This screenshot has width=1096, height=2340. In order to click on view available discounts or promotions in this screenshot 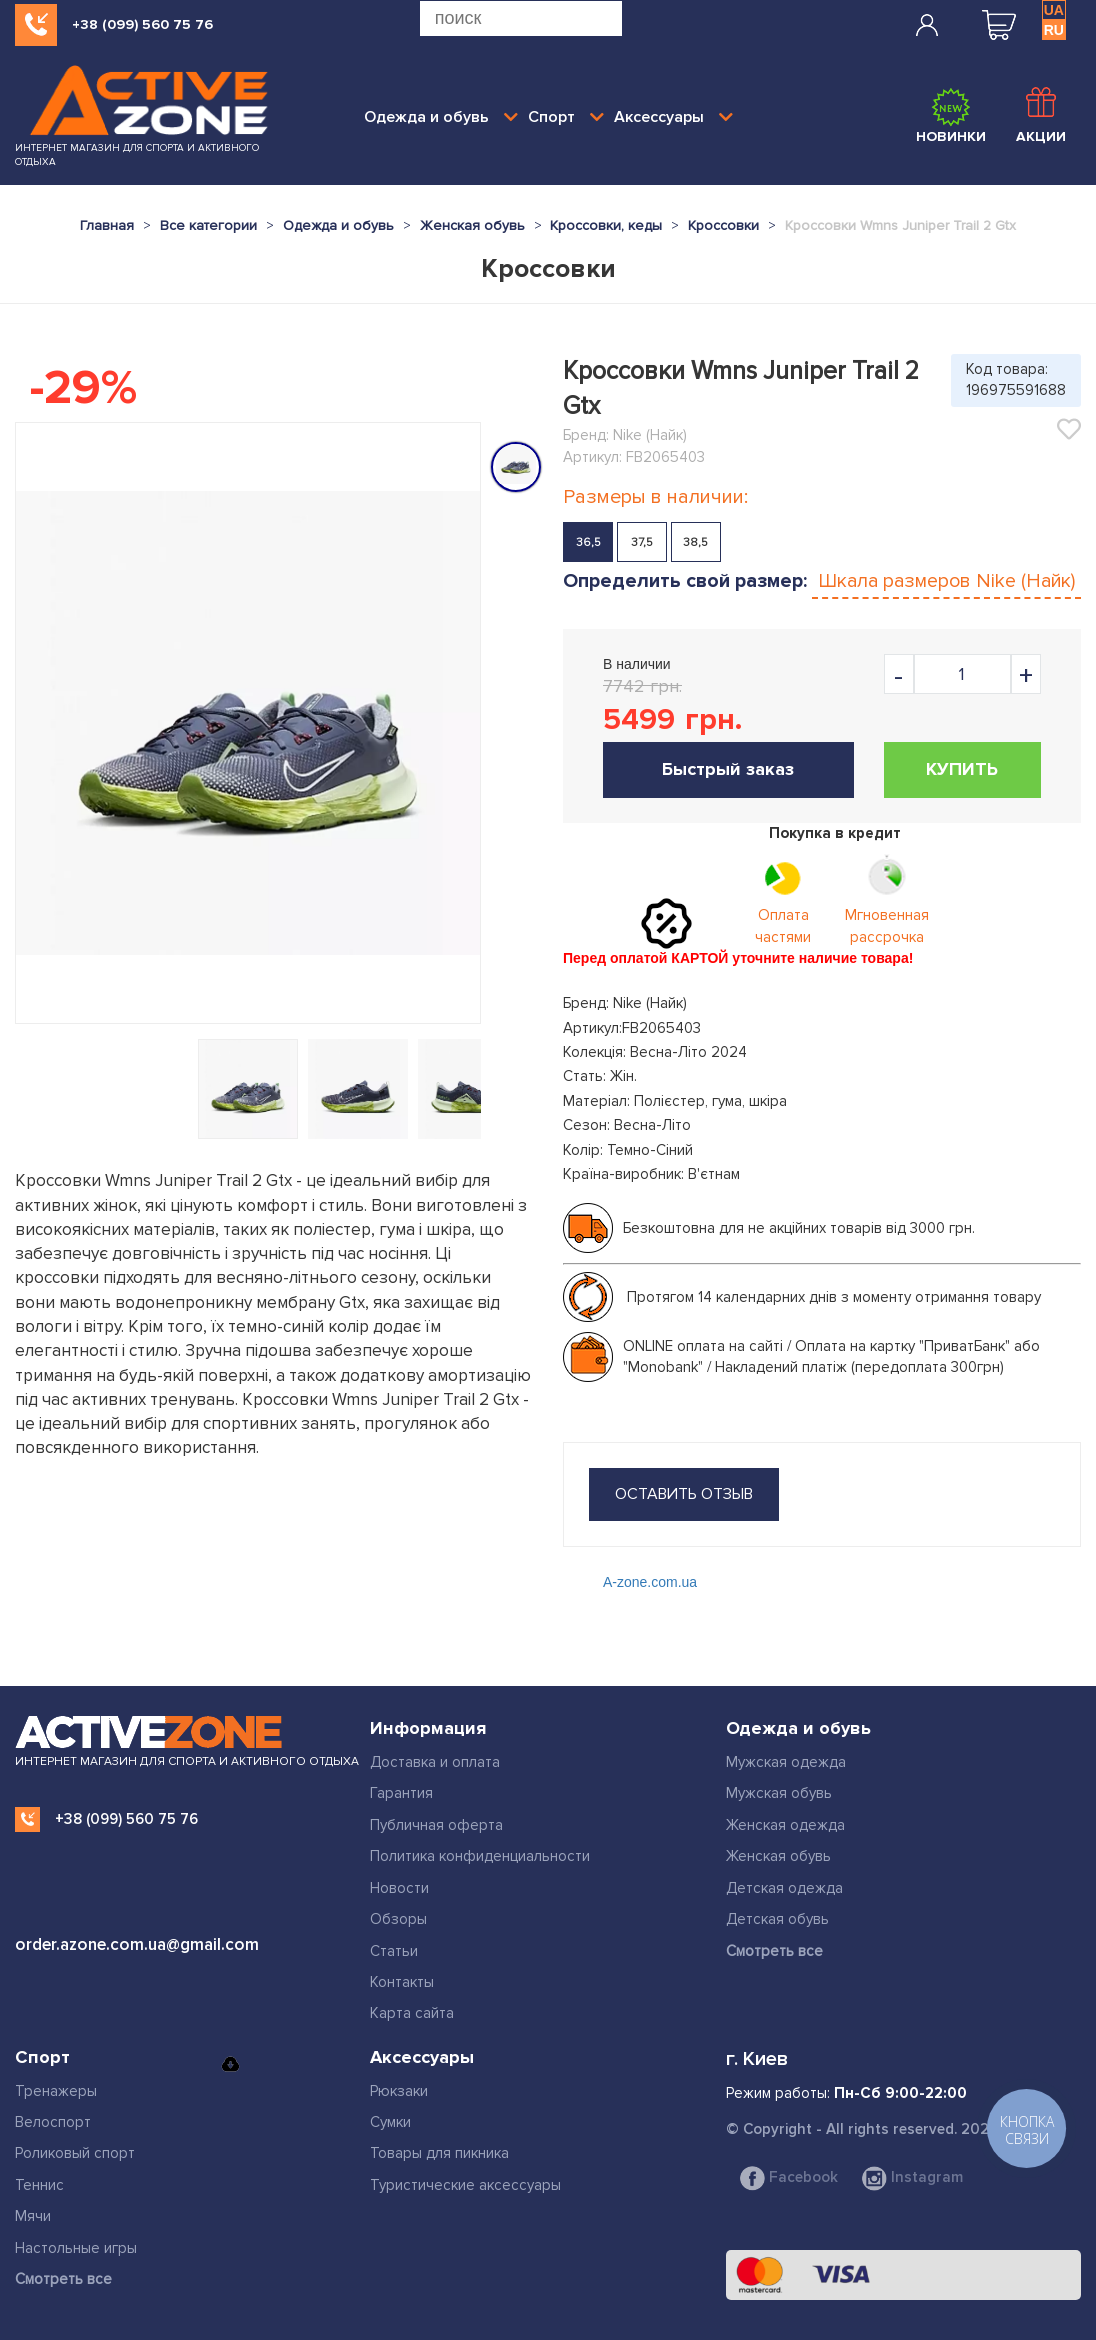, I will do `click(666, 923)`.